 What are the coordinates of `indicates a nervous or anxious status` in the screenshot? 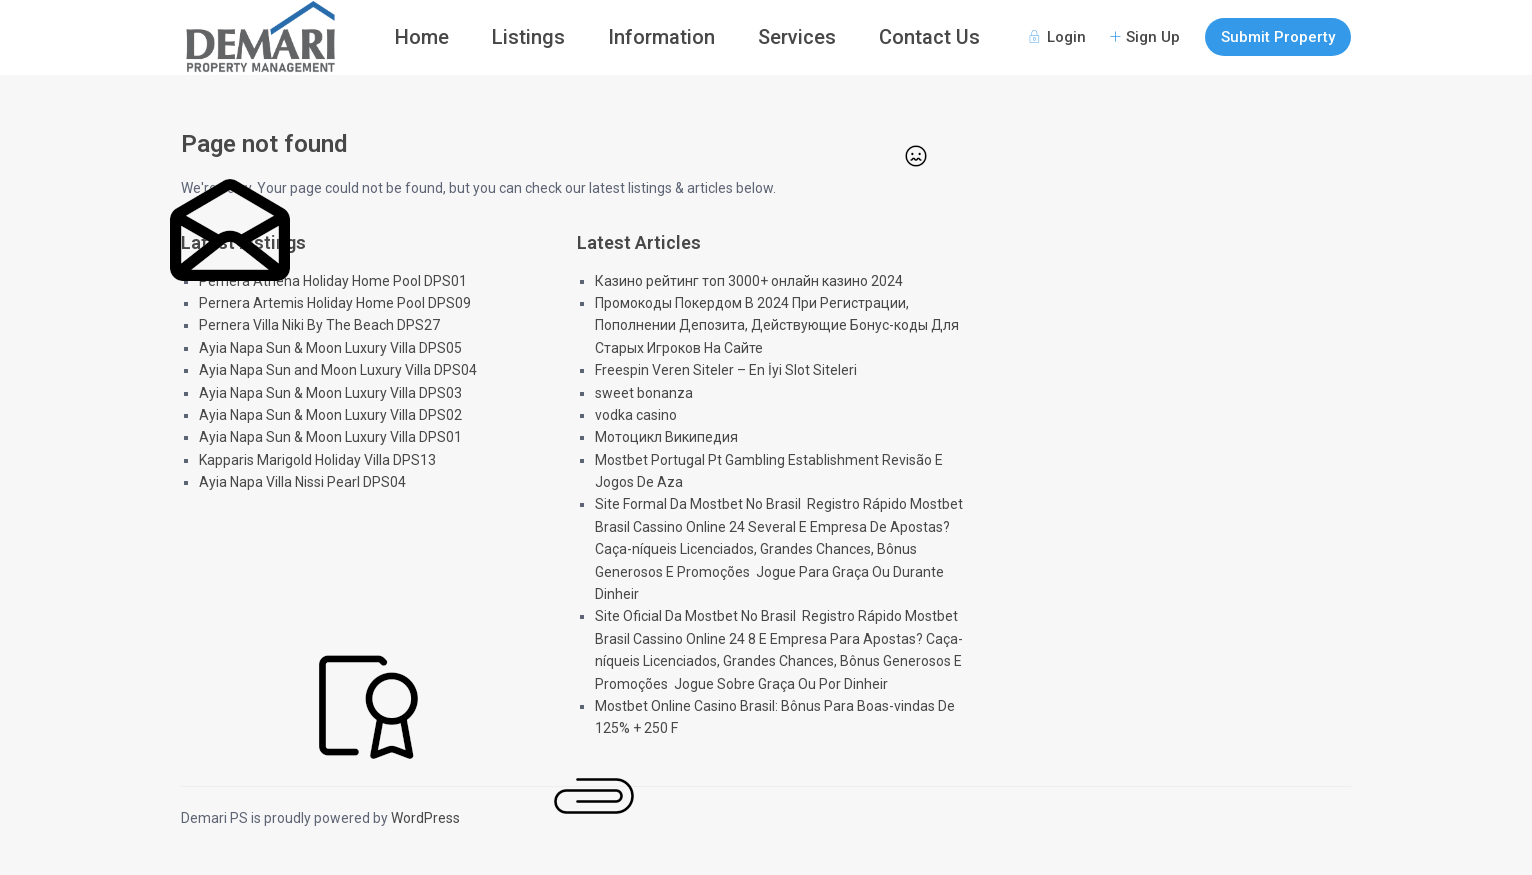 It's located at (916, 156).